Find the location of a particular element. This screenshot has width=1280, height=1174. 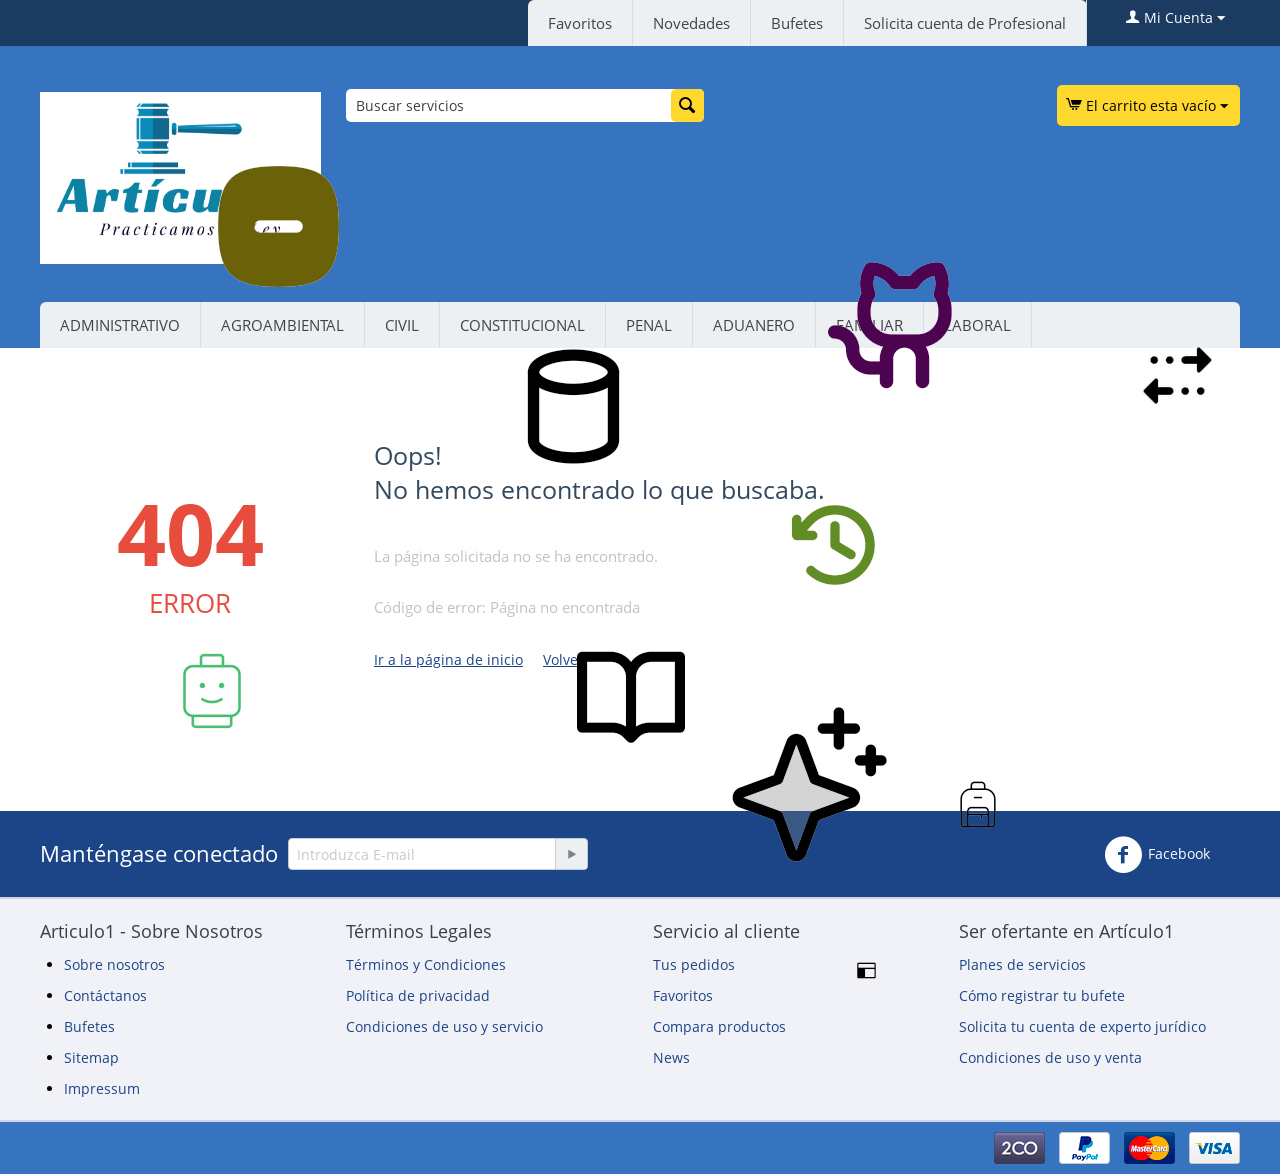

access your inventory or storage is located at coordinates (978, 806).